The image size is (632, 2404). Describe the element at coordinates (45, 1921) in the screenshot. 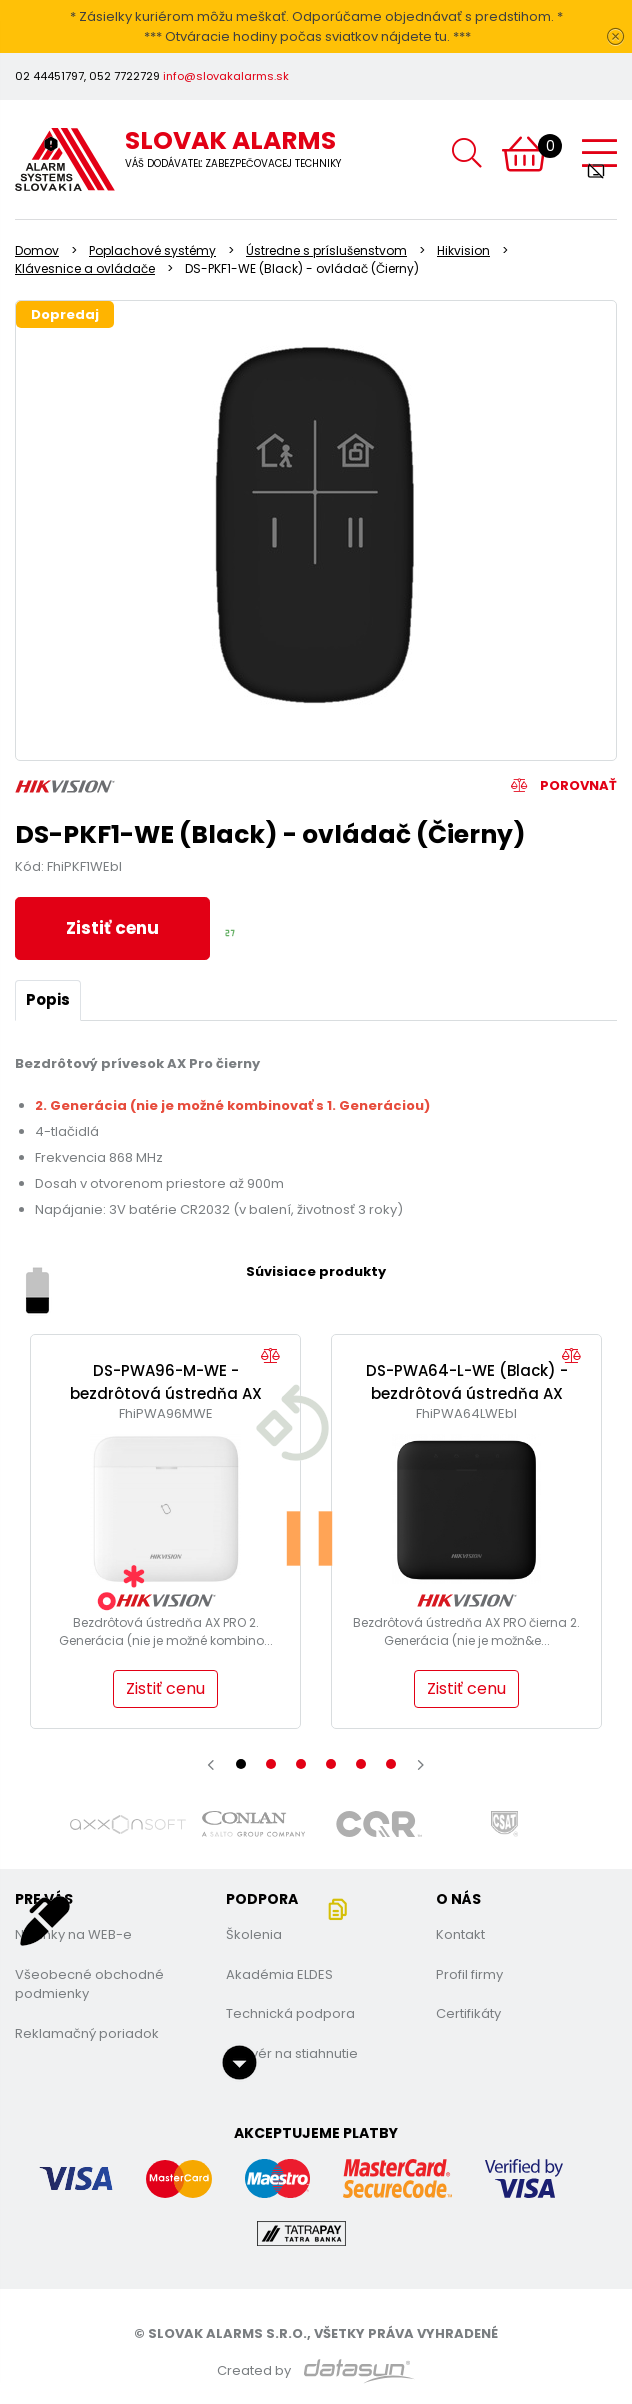

I see `select the marker or highlighter tool` at that location.